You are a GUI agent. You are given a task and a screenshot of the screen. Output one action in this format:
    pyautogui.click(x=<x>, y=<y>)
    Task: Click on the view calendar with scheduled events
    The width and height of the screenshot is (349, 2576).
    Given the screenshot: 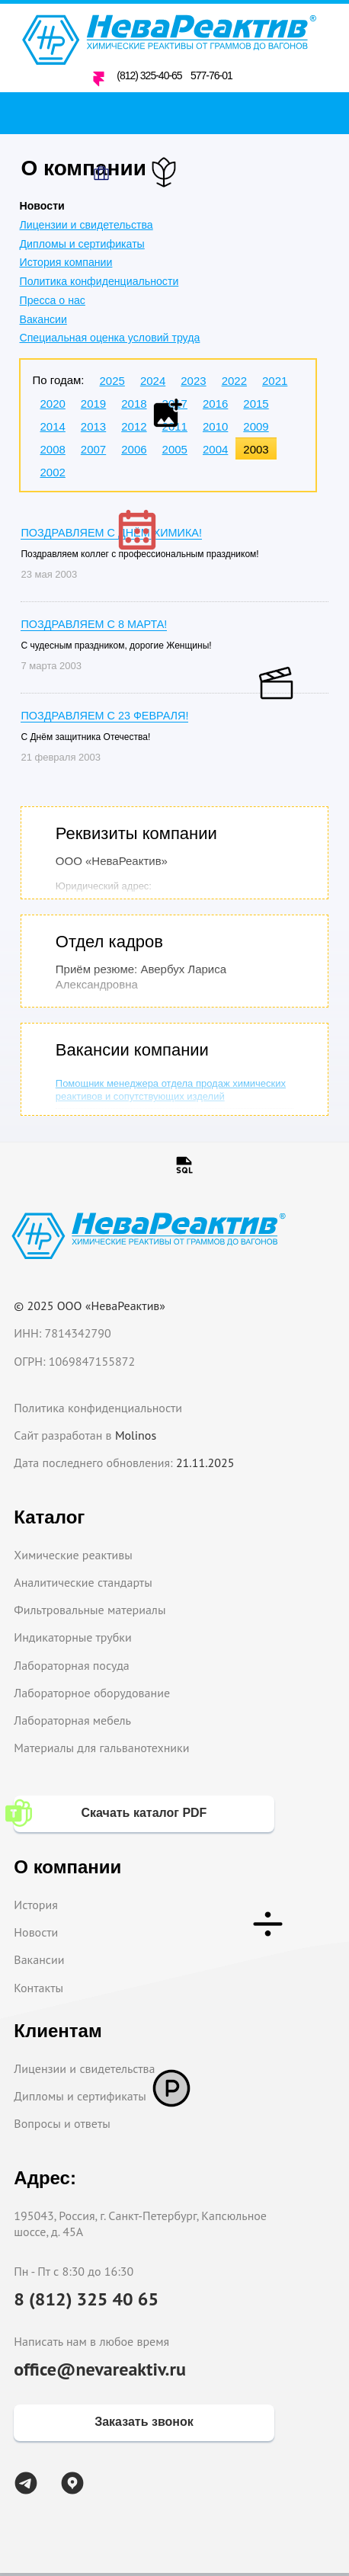 What is the action you would take?
    pyautogui.click(x=137, y=531)
    